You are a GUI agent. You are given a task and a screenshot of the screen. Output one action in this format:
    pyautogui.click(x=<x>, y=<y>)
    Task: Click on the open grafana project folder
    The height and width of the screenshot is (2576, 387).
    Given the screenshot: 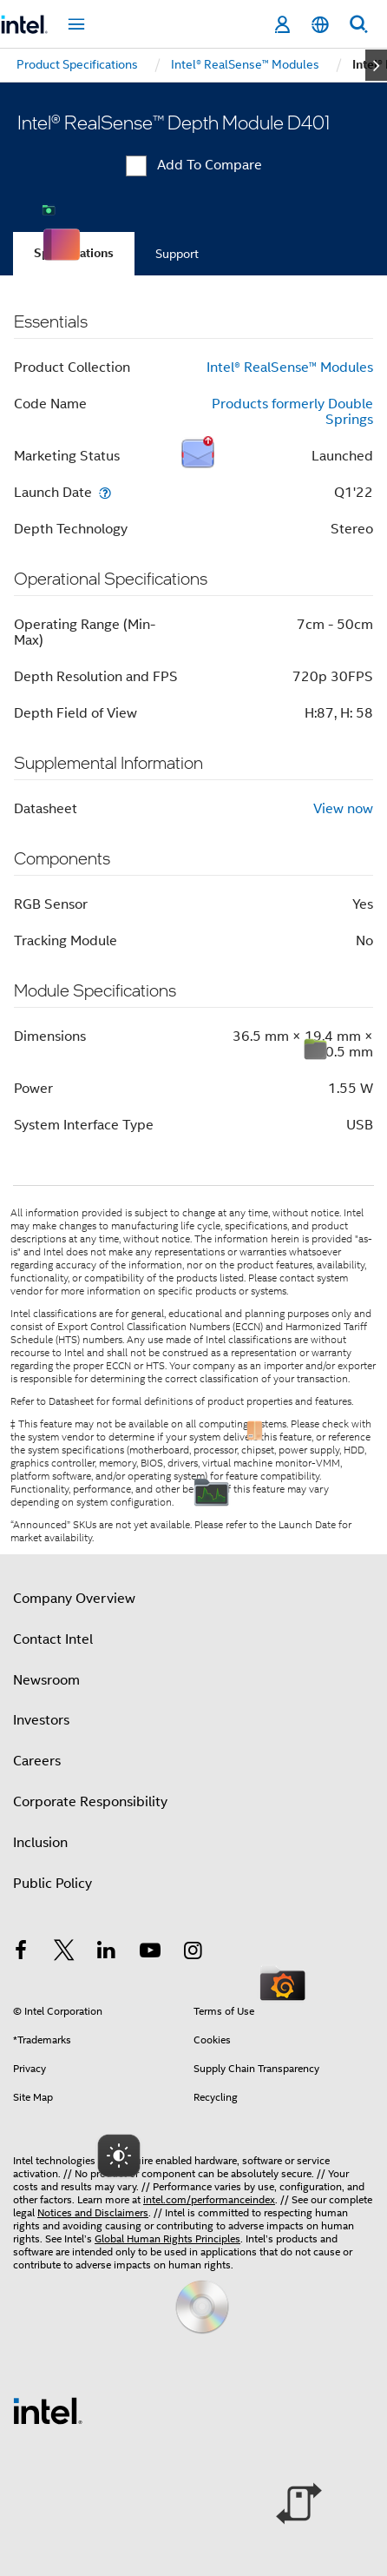 What is the action you would take?
    pyautogui.click(x=282, y=1983)
    